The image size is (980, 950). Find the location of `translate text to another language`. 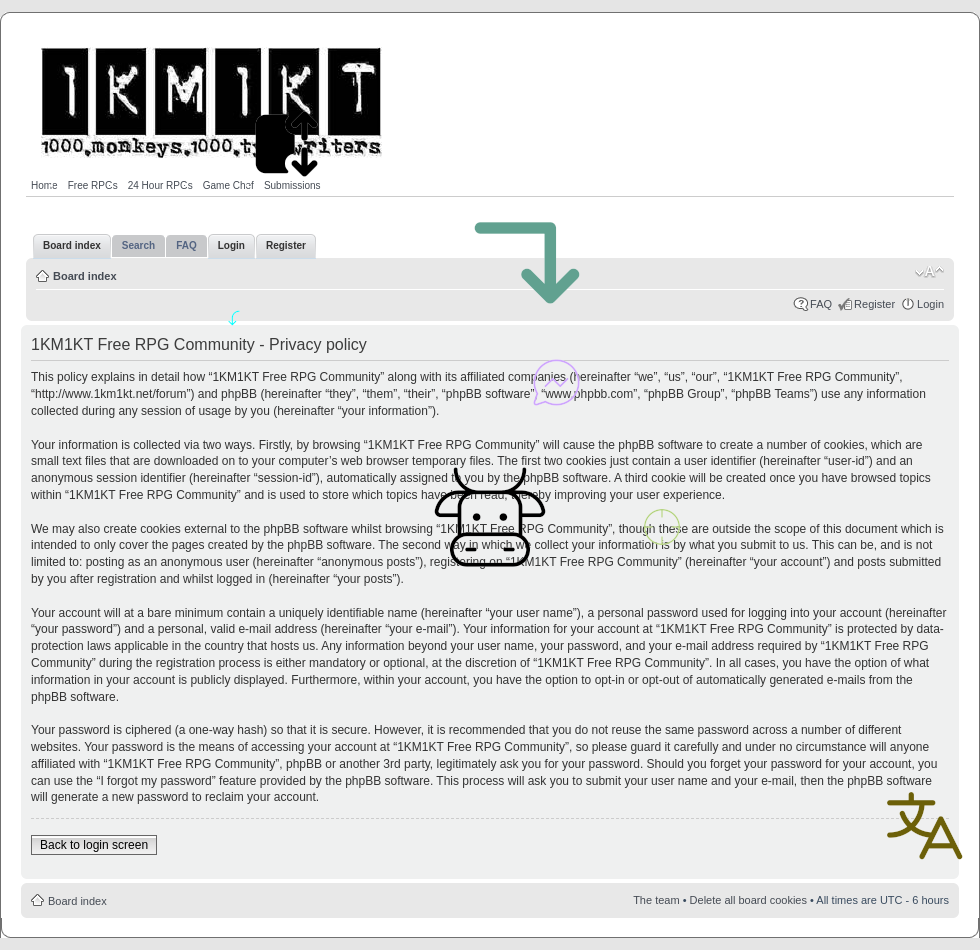

translate text to another language is located at coordinates (922, 827).